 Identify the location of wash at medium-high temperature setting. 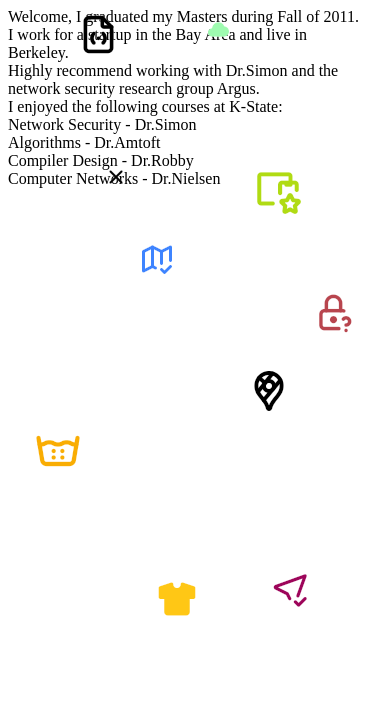
(58, 451).